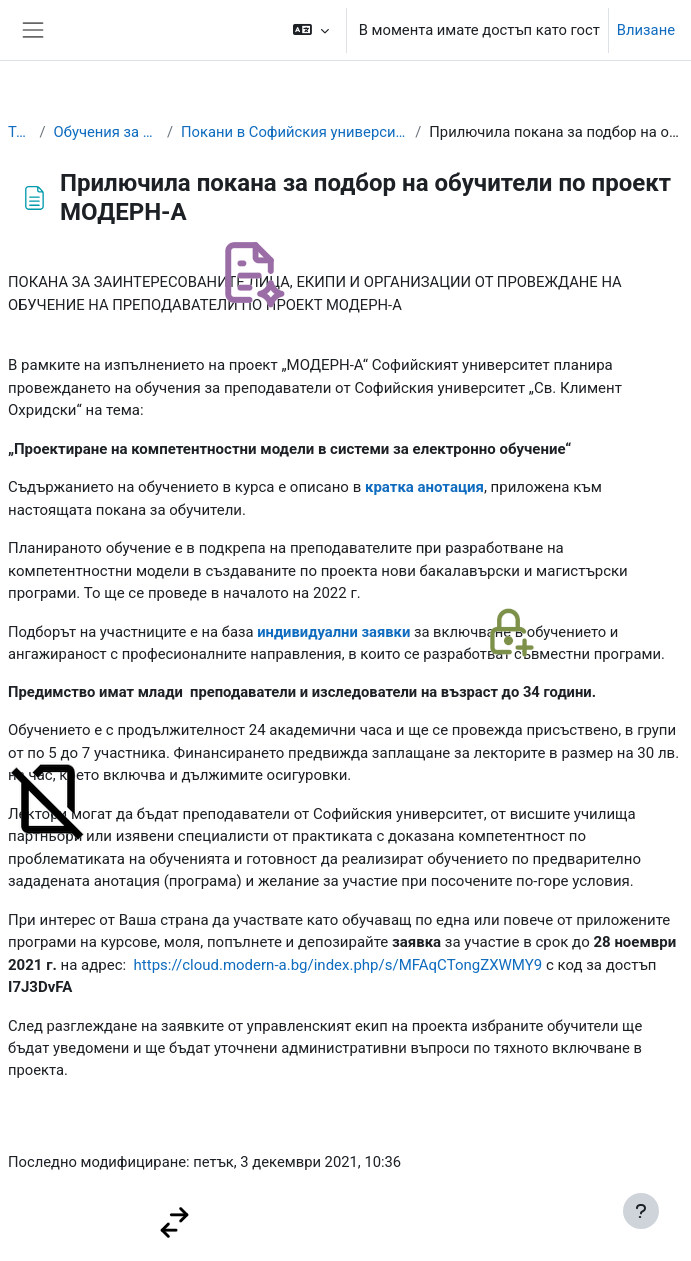 This screenshot has height=1261, width=691. Describe the element at coordinates (174, 1222) in the screenshot. I see `swap or exchange items` at that location.